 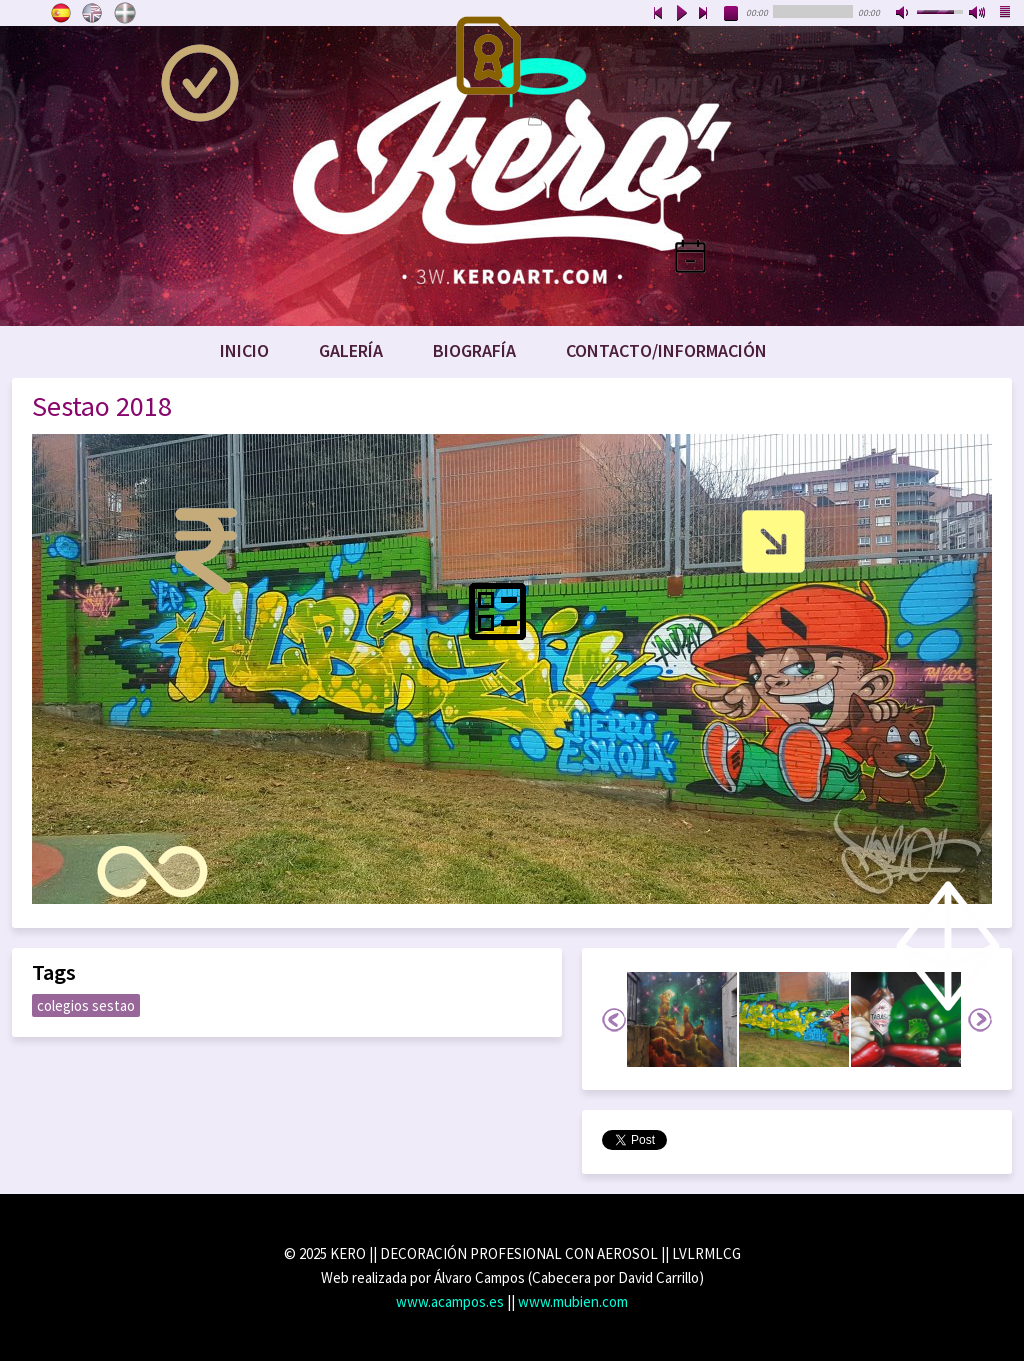 I want to click on navigate to the bottom-right section, so click(x=773, y=541).